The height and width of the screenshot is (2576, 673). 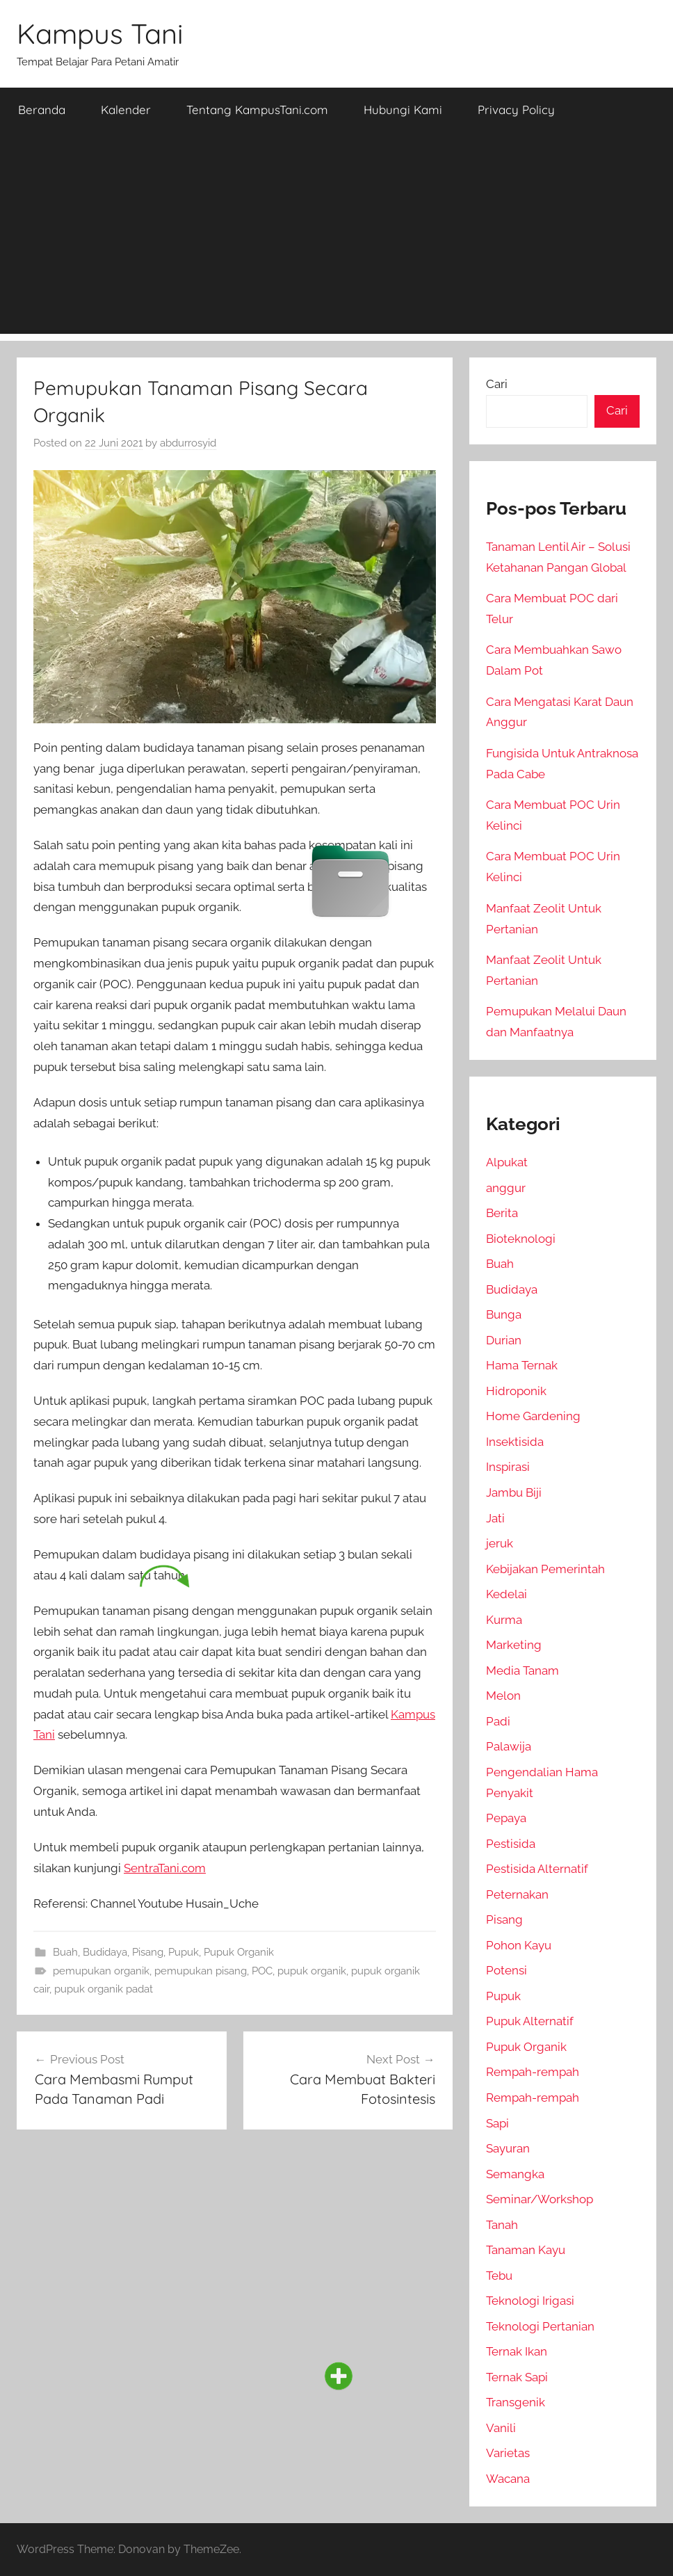 I want to click on add a new item to the list, so click(x=339, y=2376).